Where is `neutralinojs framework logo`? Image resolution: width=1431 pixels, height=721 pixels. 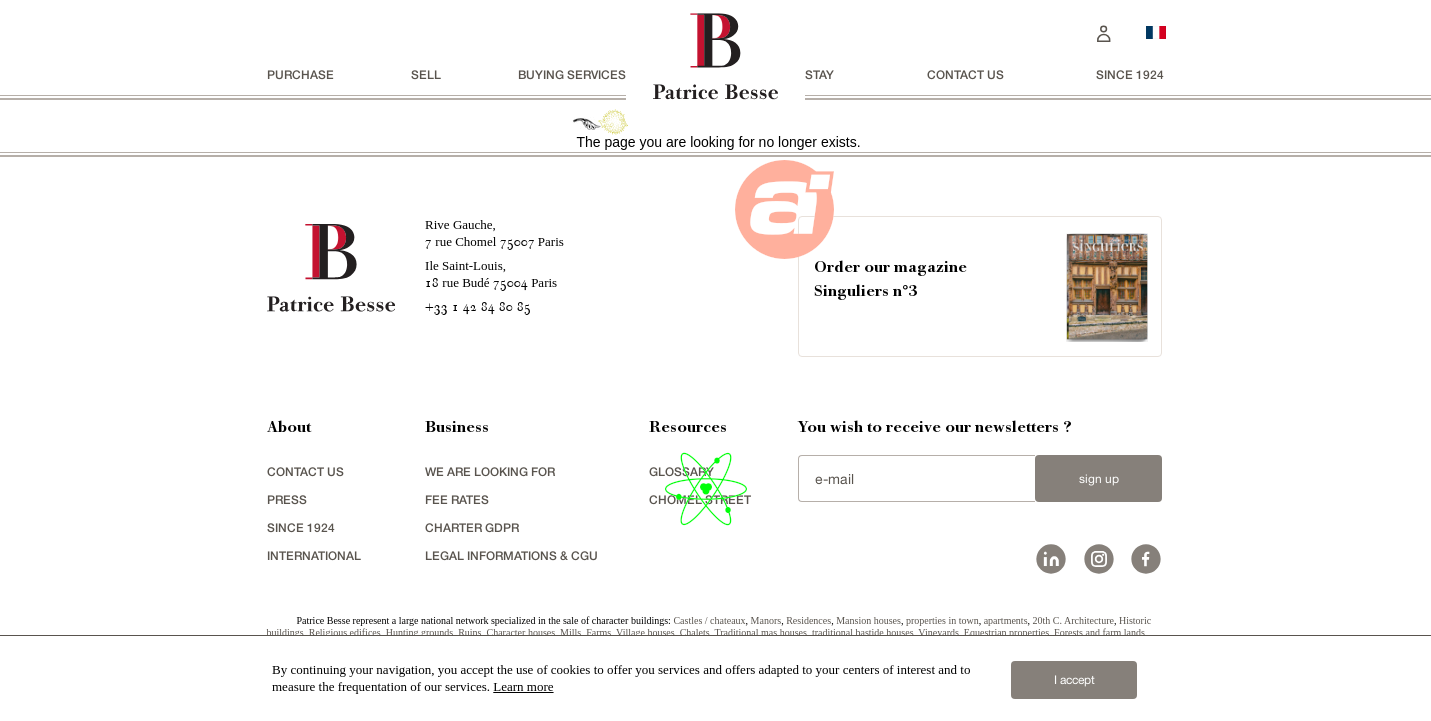 neutralinojs framework logo is located at coordinates (706, 489).